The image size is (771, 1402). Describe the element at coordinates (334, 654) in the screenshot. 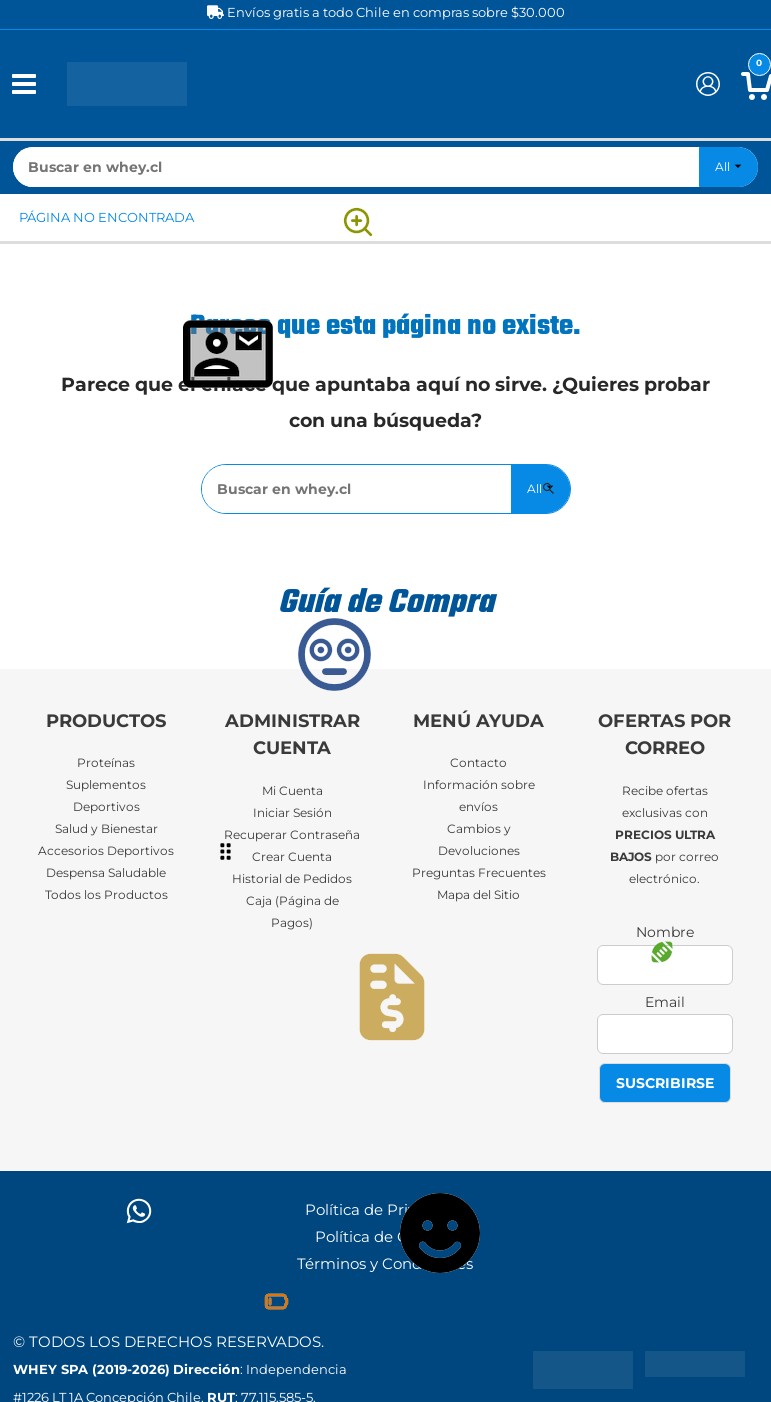

I see `react with embarrassment or surprise` at that location.